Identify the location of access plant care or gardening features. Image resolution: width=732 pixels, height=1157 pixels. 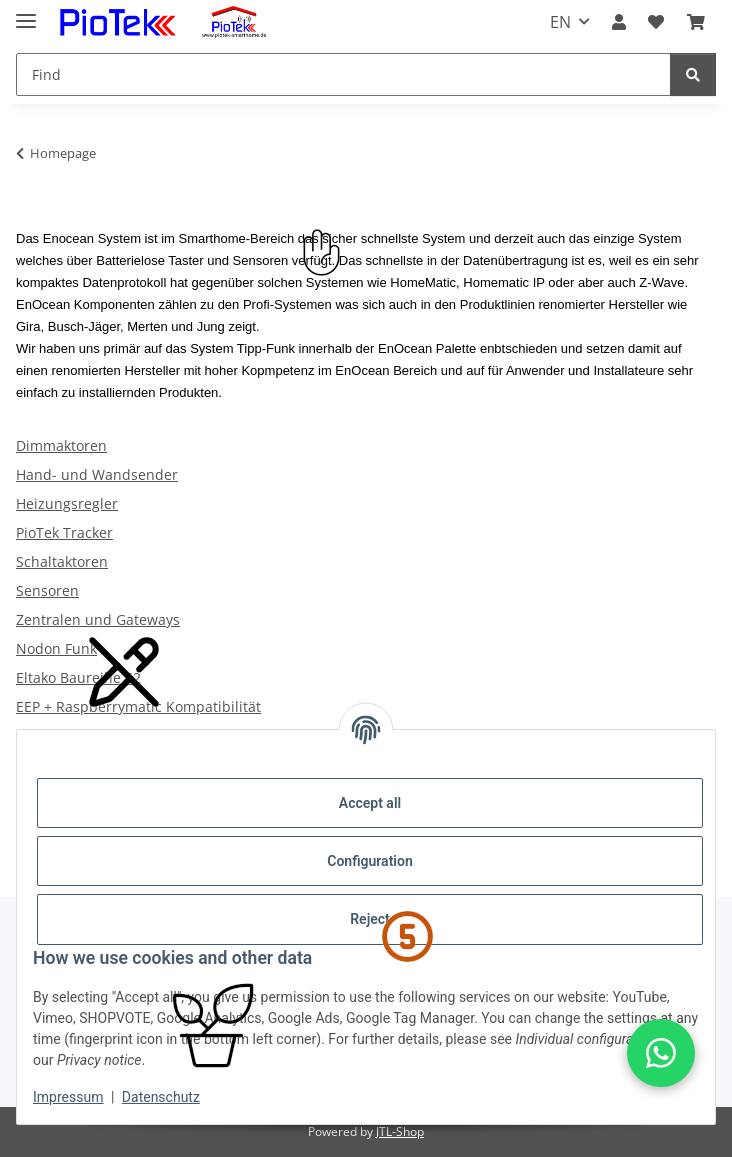
(211, 1025).